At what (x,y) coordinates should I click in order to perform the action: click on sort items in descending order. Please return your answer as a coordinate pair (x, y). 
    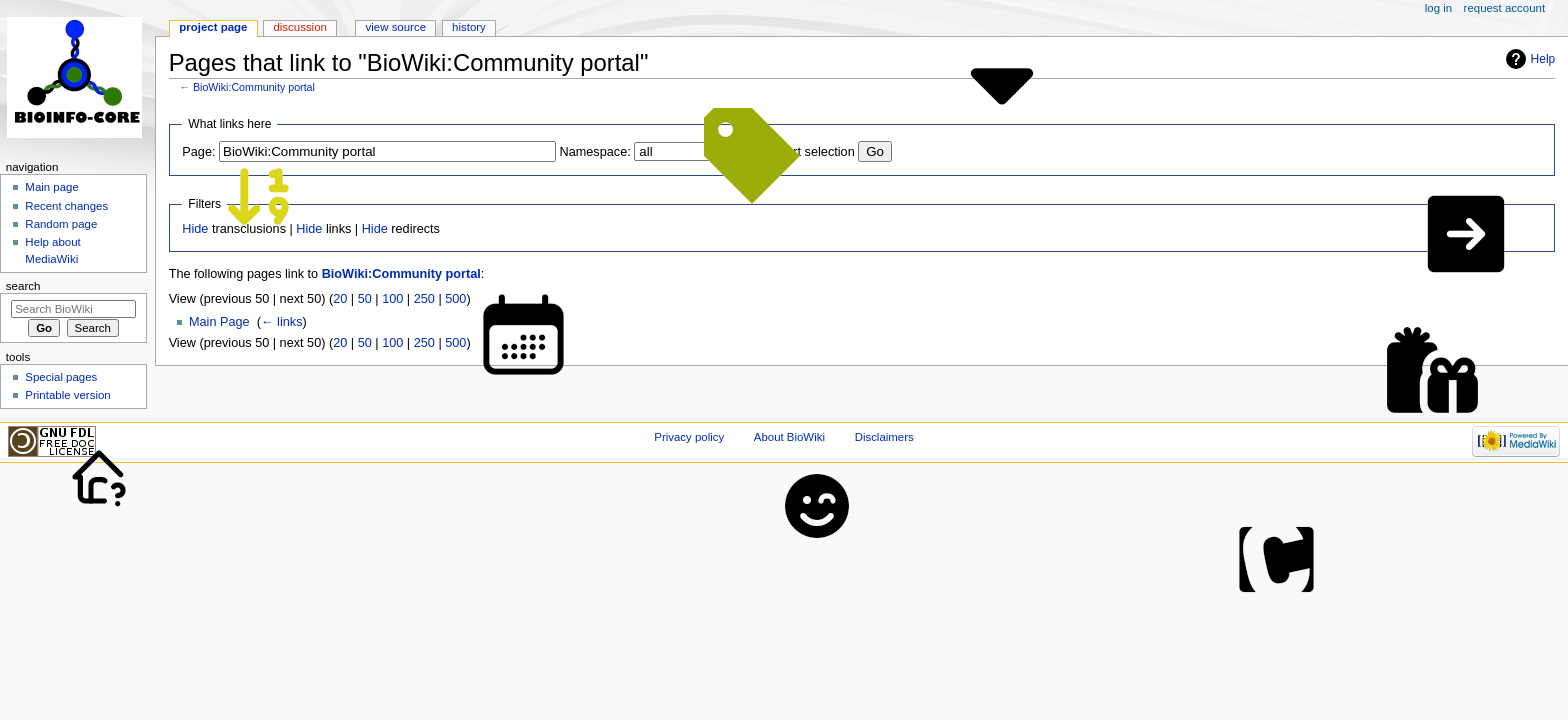
    Looking at the image, I should click on (1002, 63).